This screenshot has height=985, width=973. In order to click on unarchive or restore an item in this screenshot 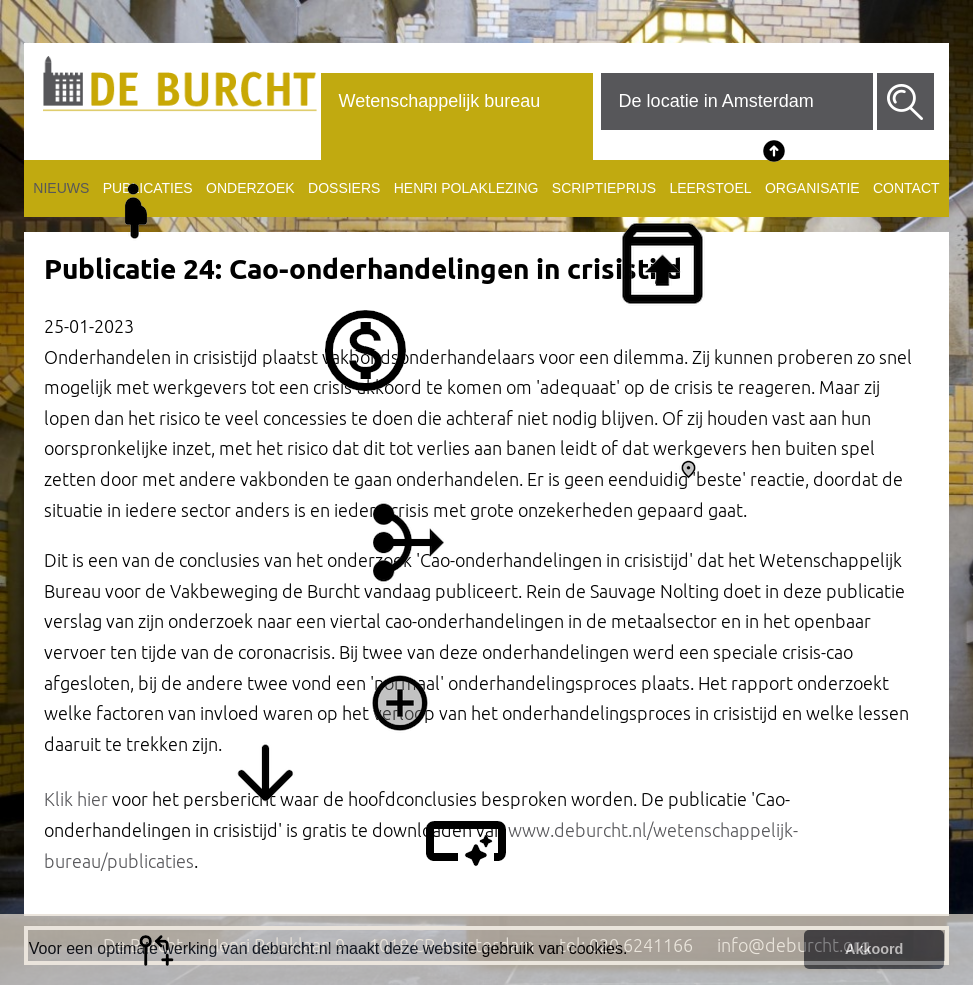, I will do `click(662, 263)`.